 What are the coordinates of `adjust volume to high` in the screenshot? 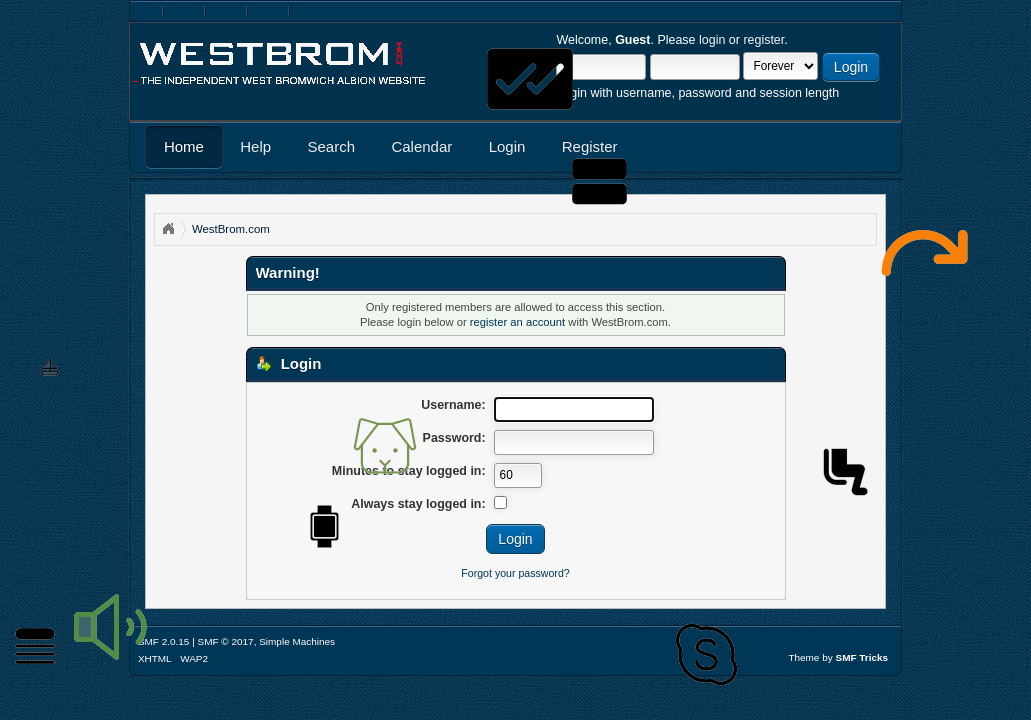 It's located at (109, 627).